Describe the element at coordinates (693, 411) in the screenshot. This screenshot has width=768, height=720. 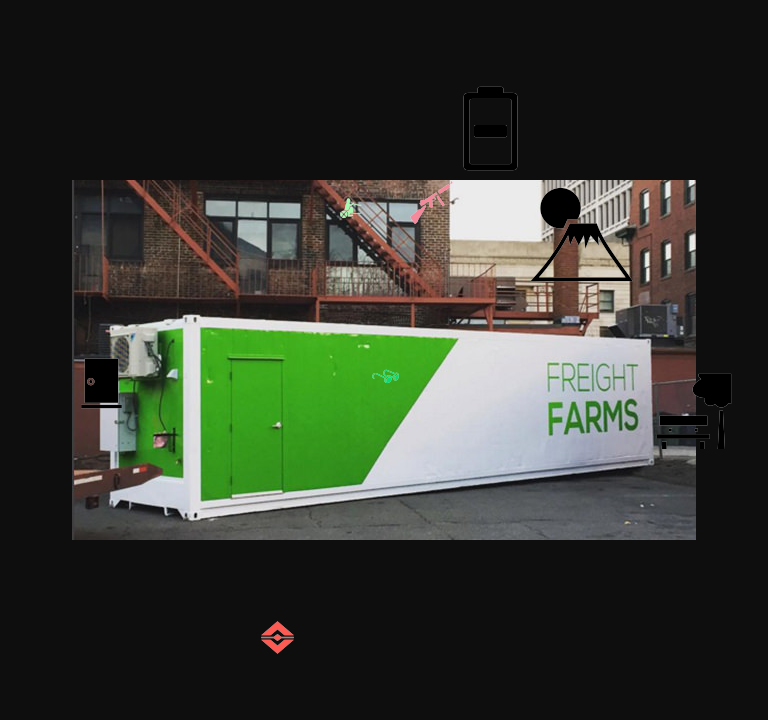
I see `find nearby parks or rest areas` at that location.